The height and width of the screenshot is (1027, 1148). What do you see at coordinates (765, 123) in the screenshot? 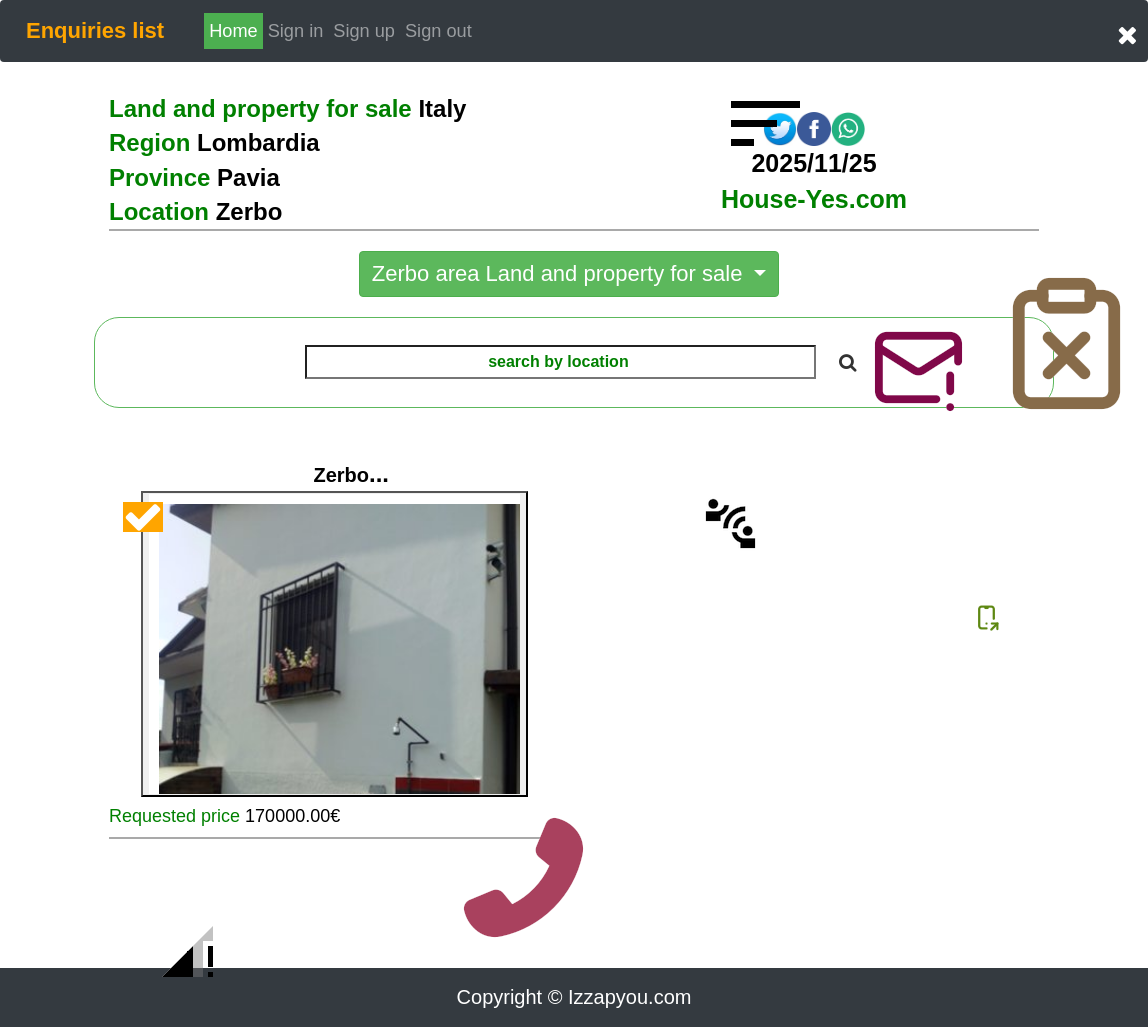
I see `sort list items by criteria` at bounding box center [765, 123].